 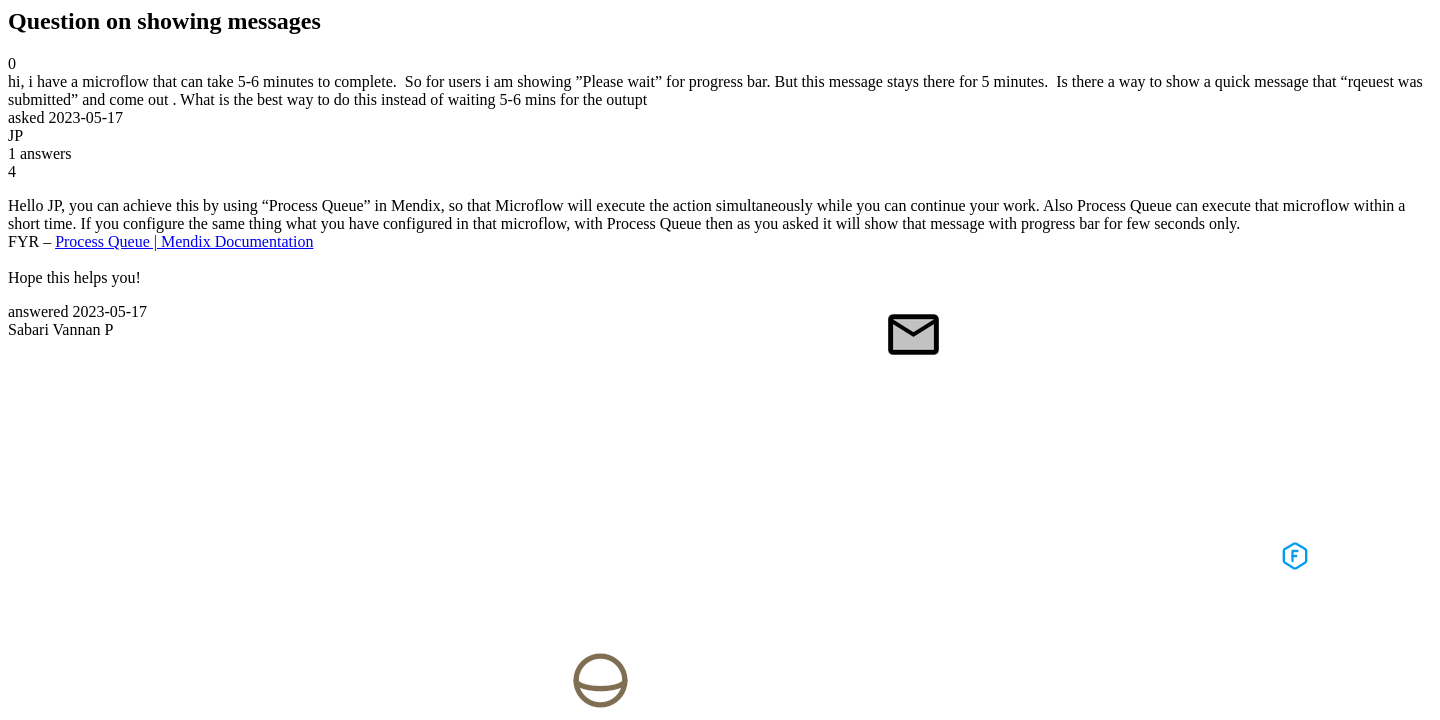 I want to click on view unread emails or messages, so click(x=913, y=334).